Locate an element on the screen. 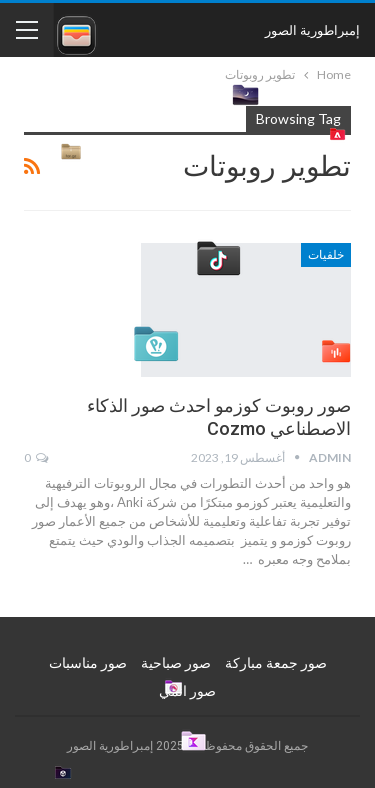  open kotlin android project folder is located at coordinates (193, 741).